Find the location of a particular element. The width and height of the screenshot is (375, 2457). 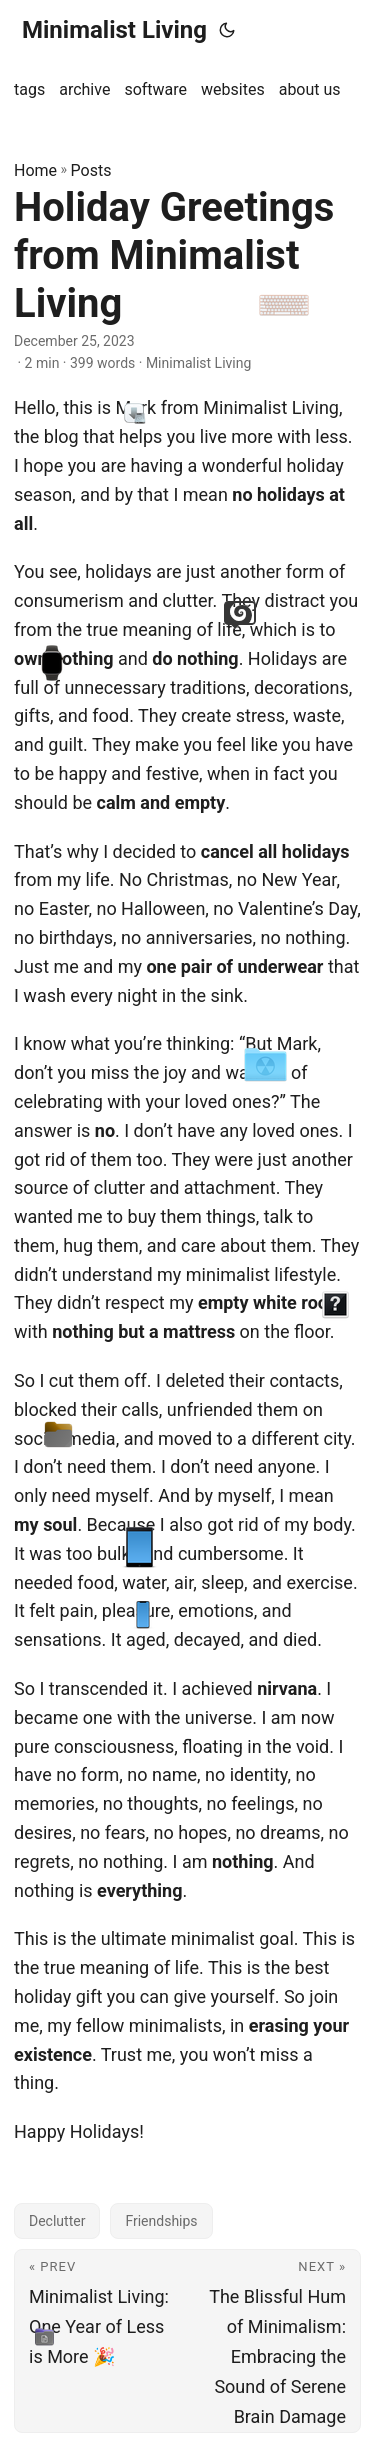

indicates missing or unavailable media file is located at coordinates (335, 1304).